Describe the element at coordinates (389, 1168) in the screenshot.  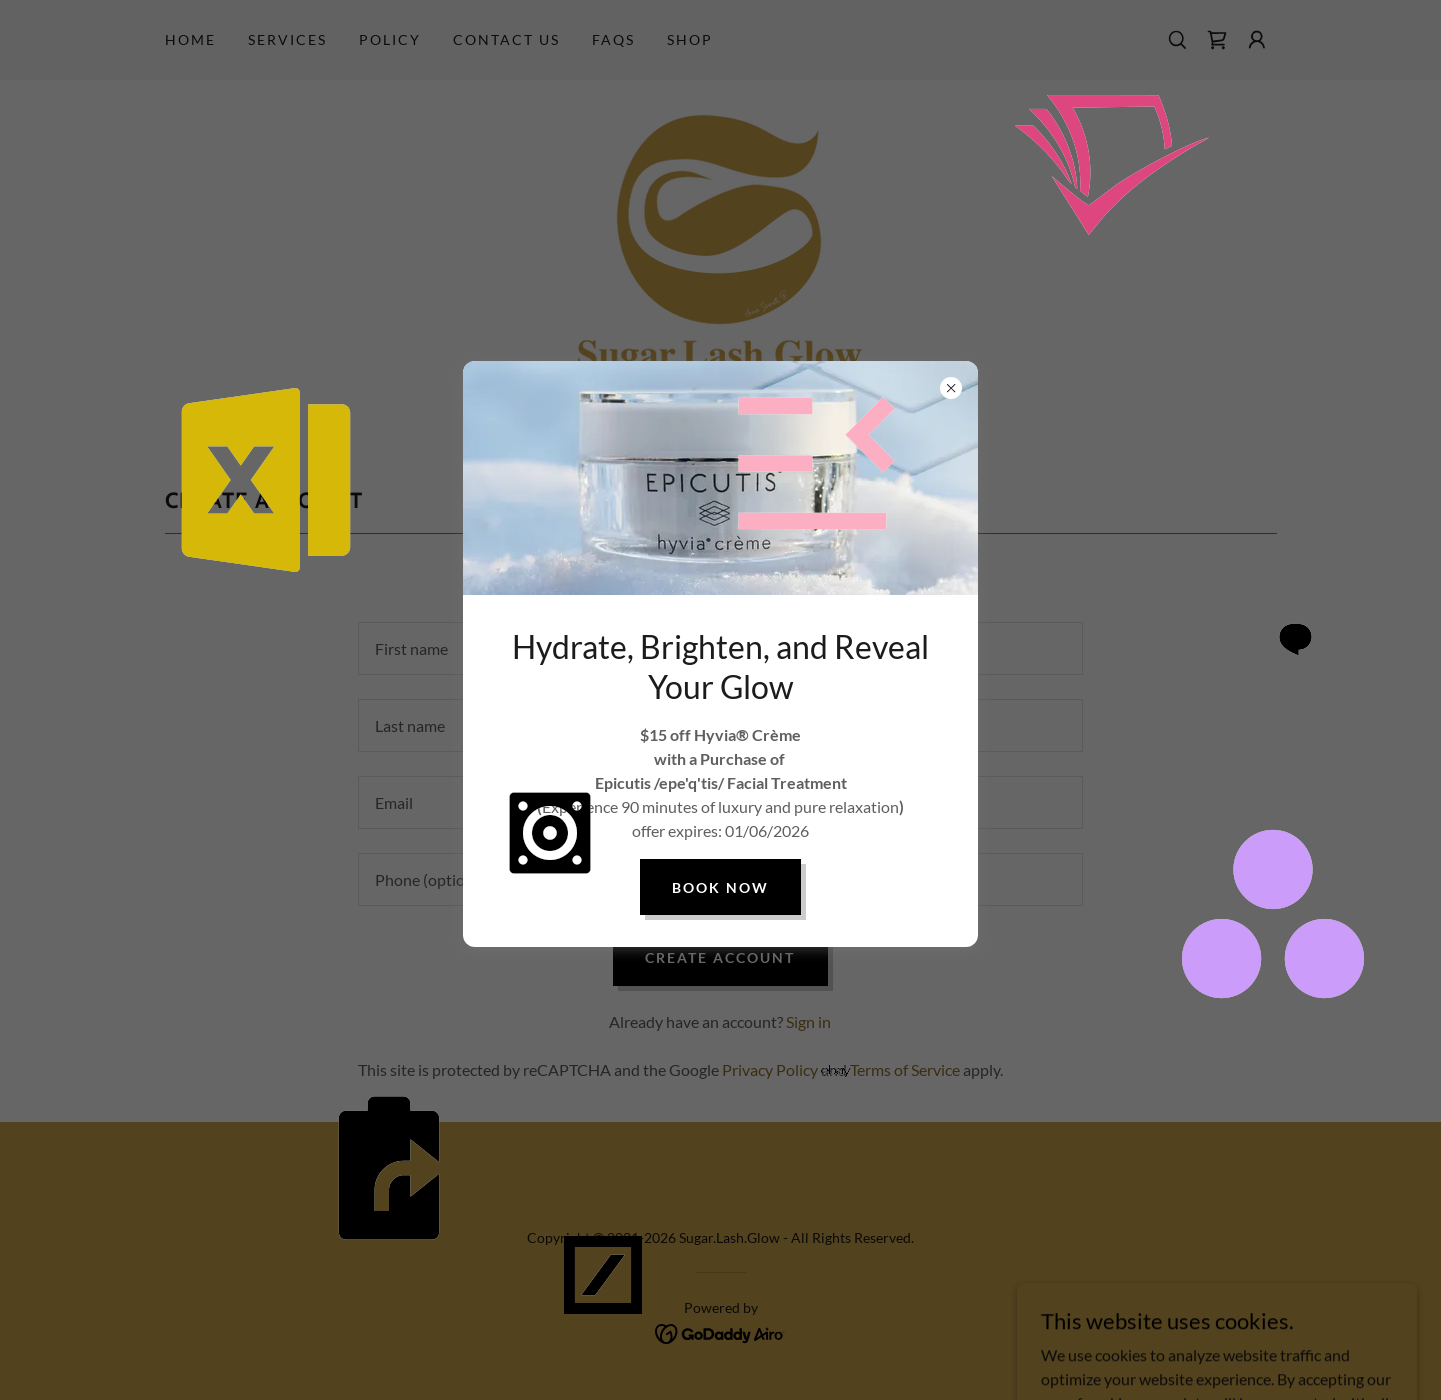
I see `share battery power with another device` at that location.